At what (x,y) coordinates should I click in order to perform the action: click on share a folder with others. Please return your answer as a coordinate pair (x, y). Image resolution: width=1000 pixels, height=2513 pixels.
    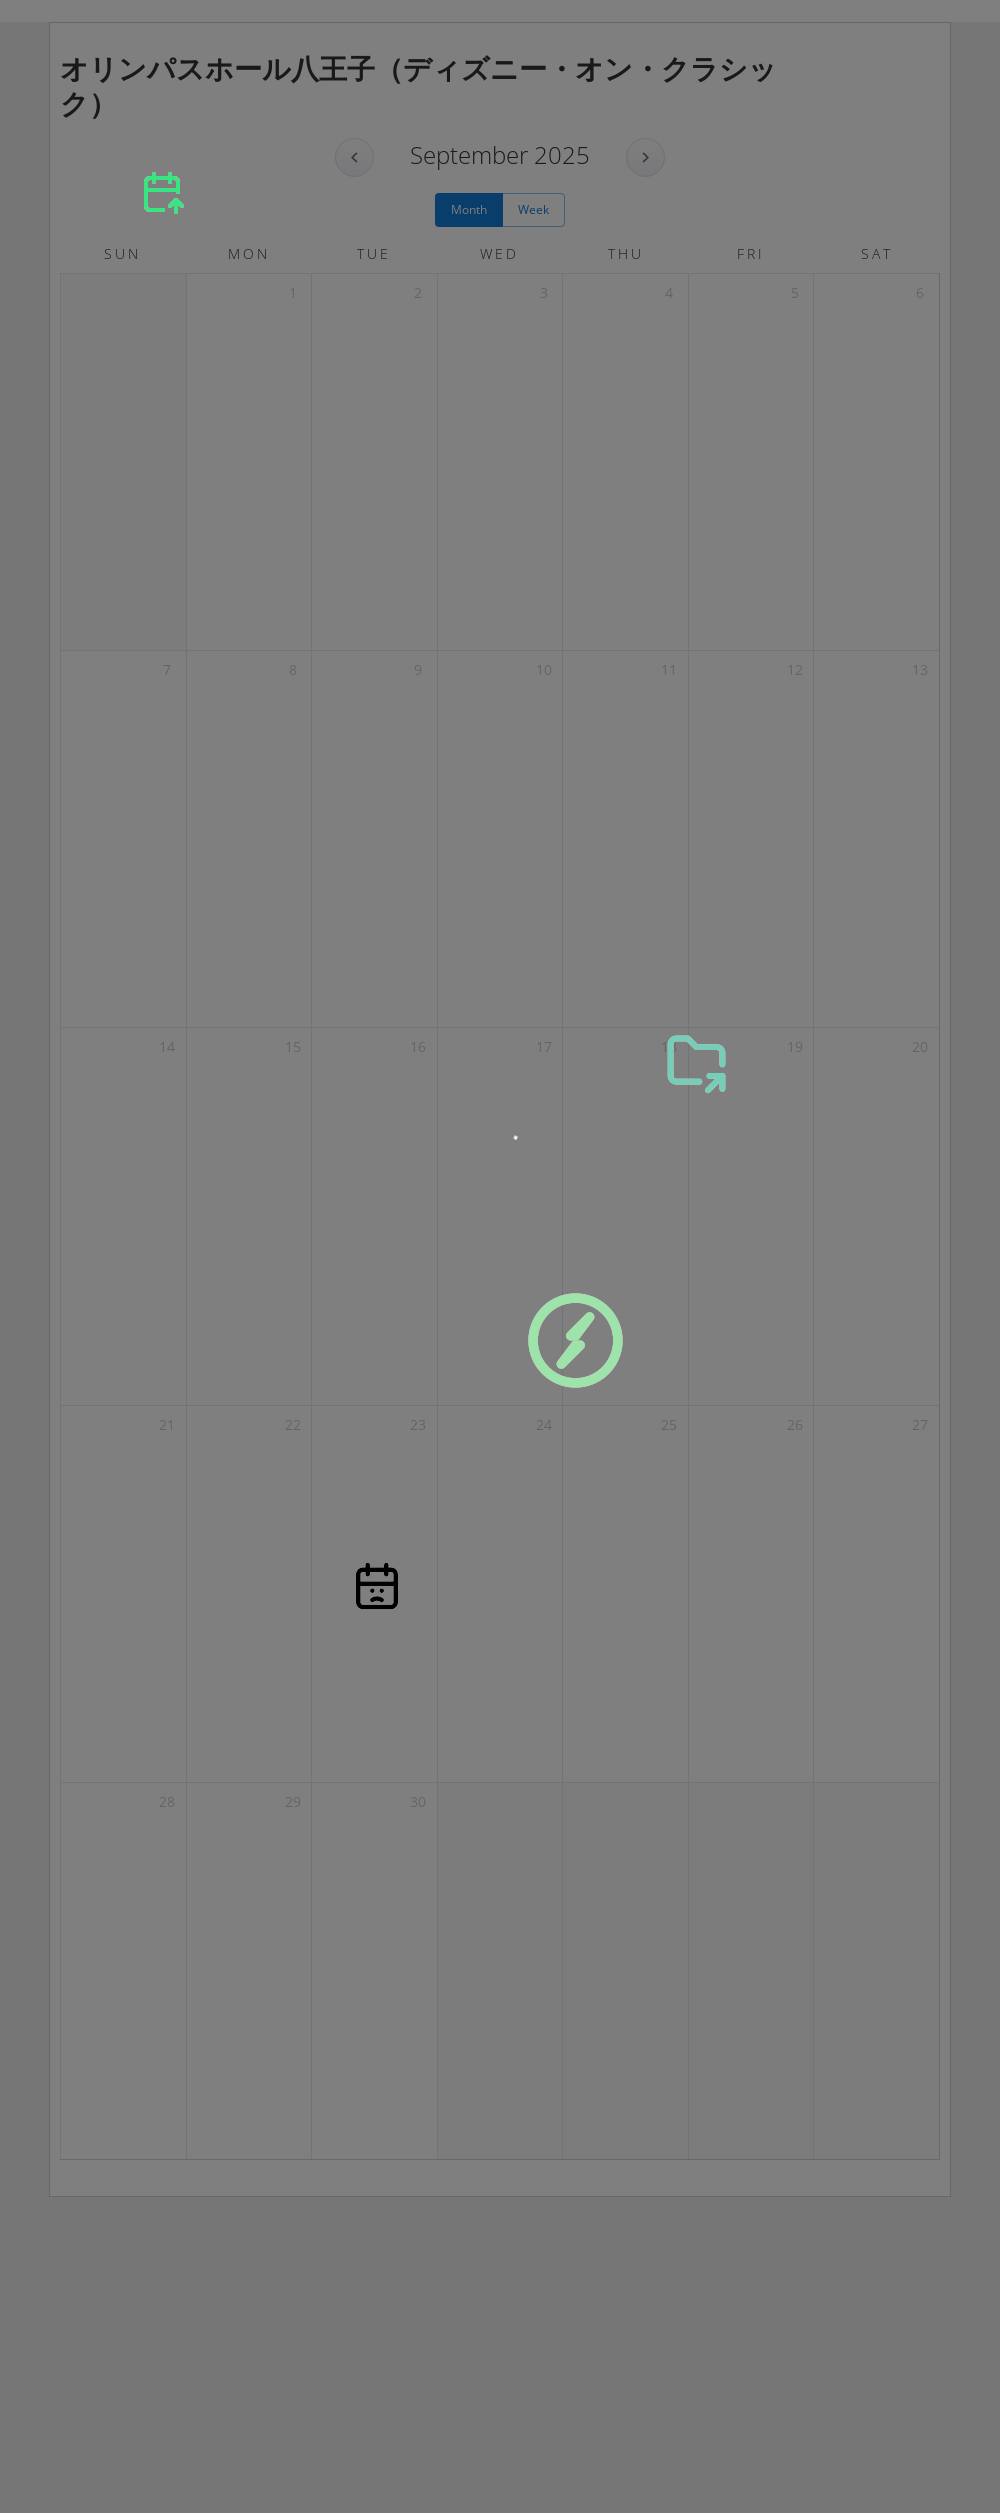
    Looking at the image, I should click on (696, 1061).